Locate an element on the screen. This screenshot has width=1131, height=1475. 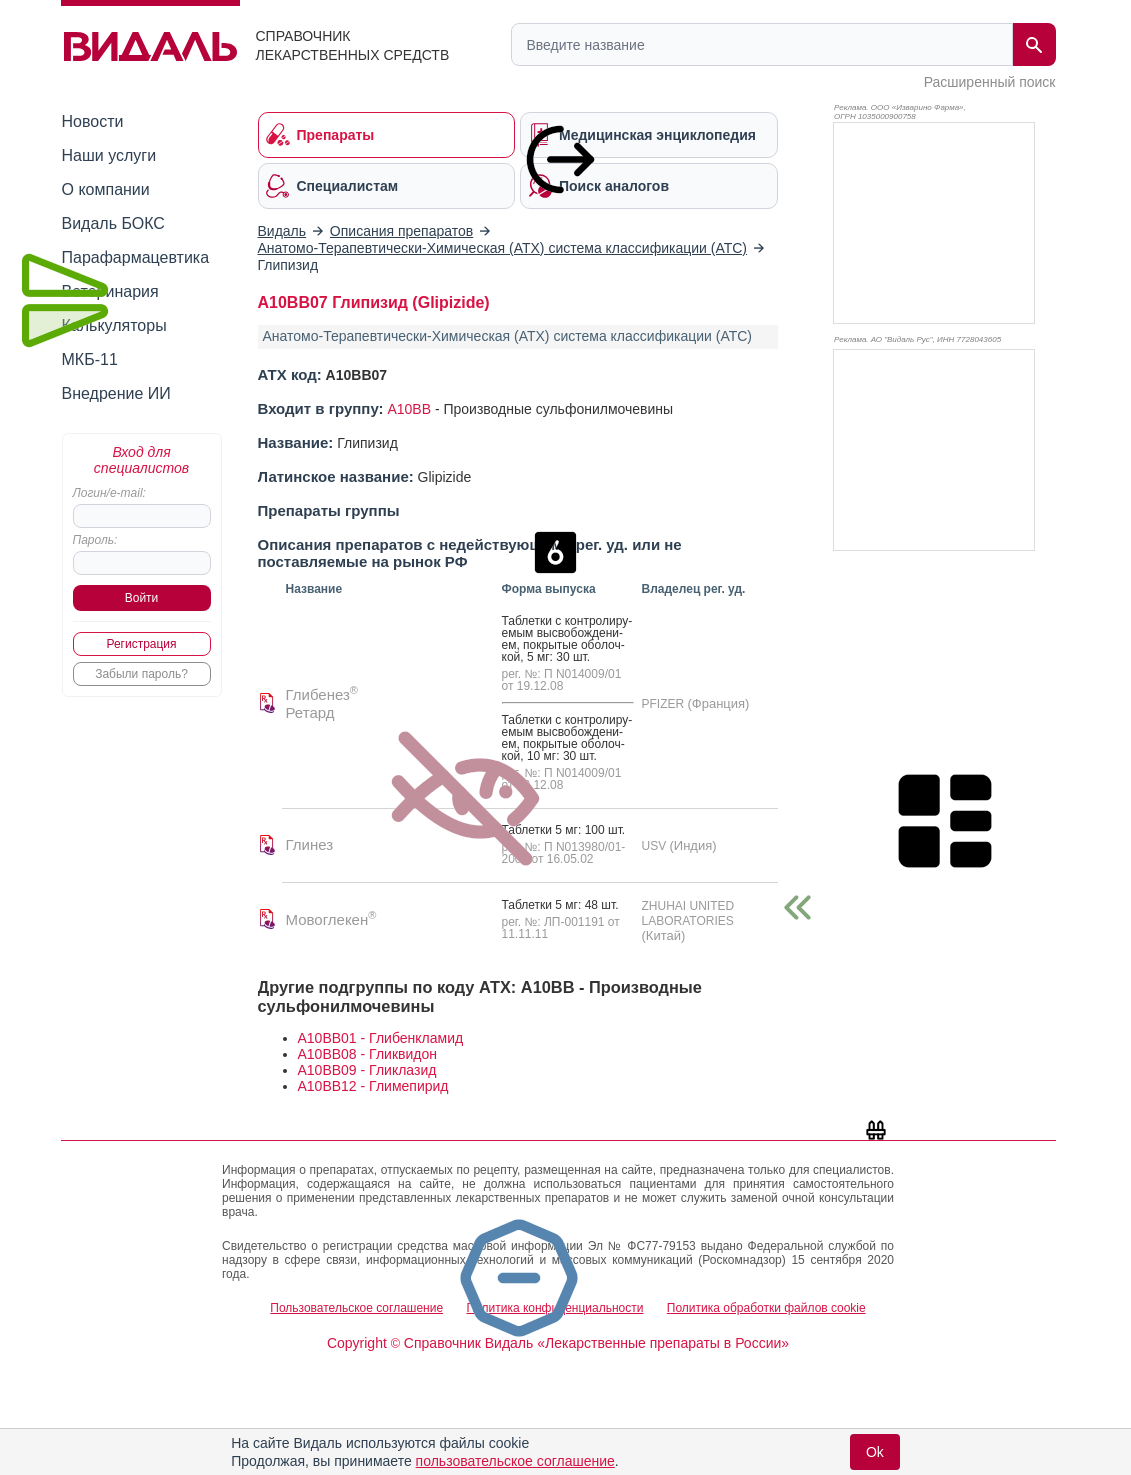
exit or log out of current session is located at coordinates (560, 159).